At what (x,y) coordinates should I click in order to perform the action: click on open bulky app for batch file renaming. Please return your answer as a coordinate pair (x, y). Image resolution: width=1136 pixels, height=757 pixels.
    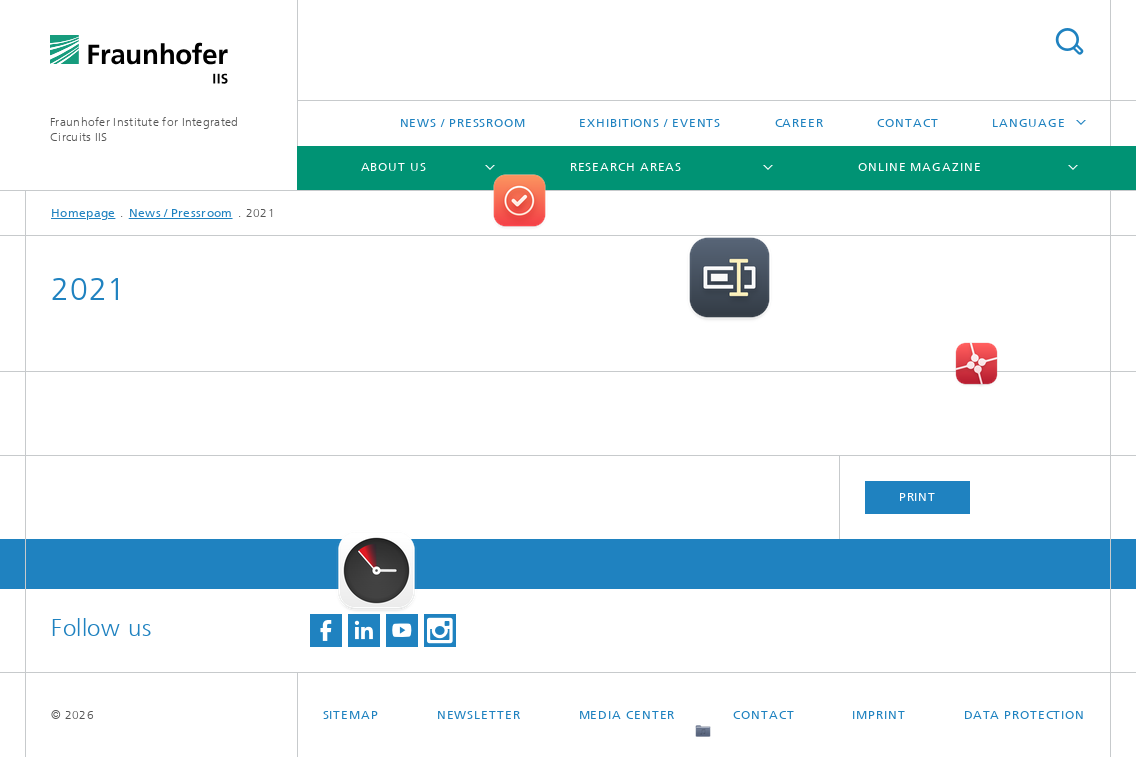
    Looking at the image, I should click on (729, 277).